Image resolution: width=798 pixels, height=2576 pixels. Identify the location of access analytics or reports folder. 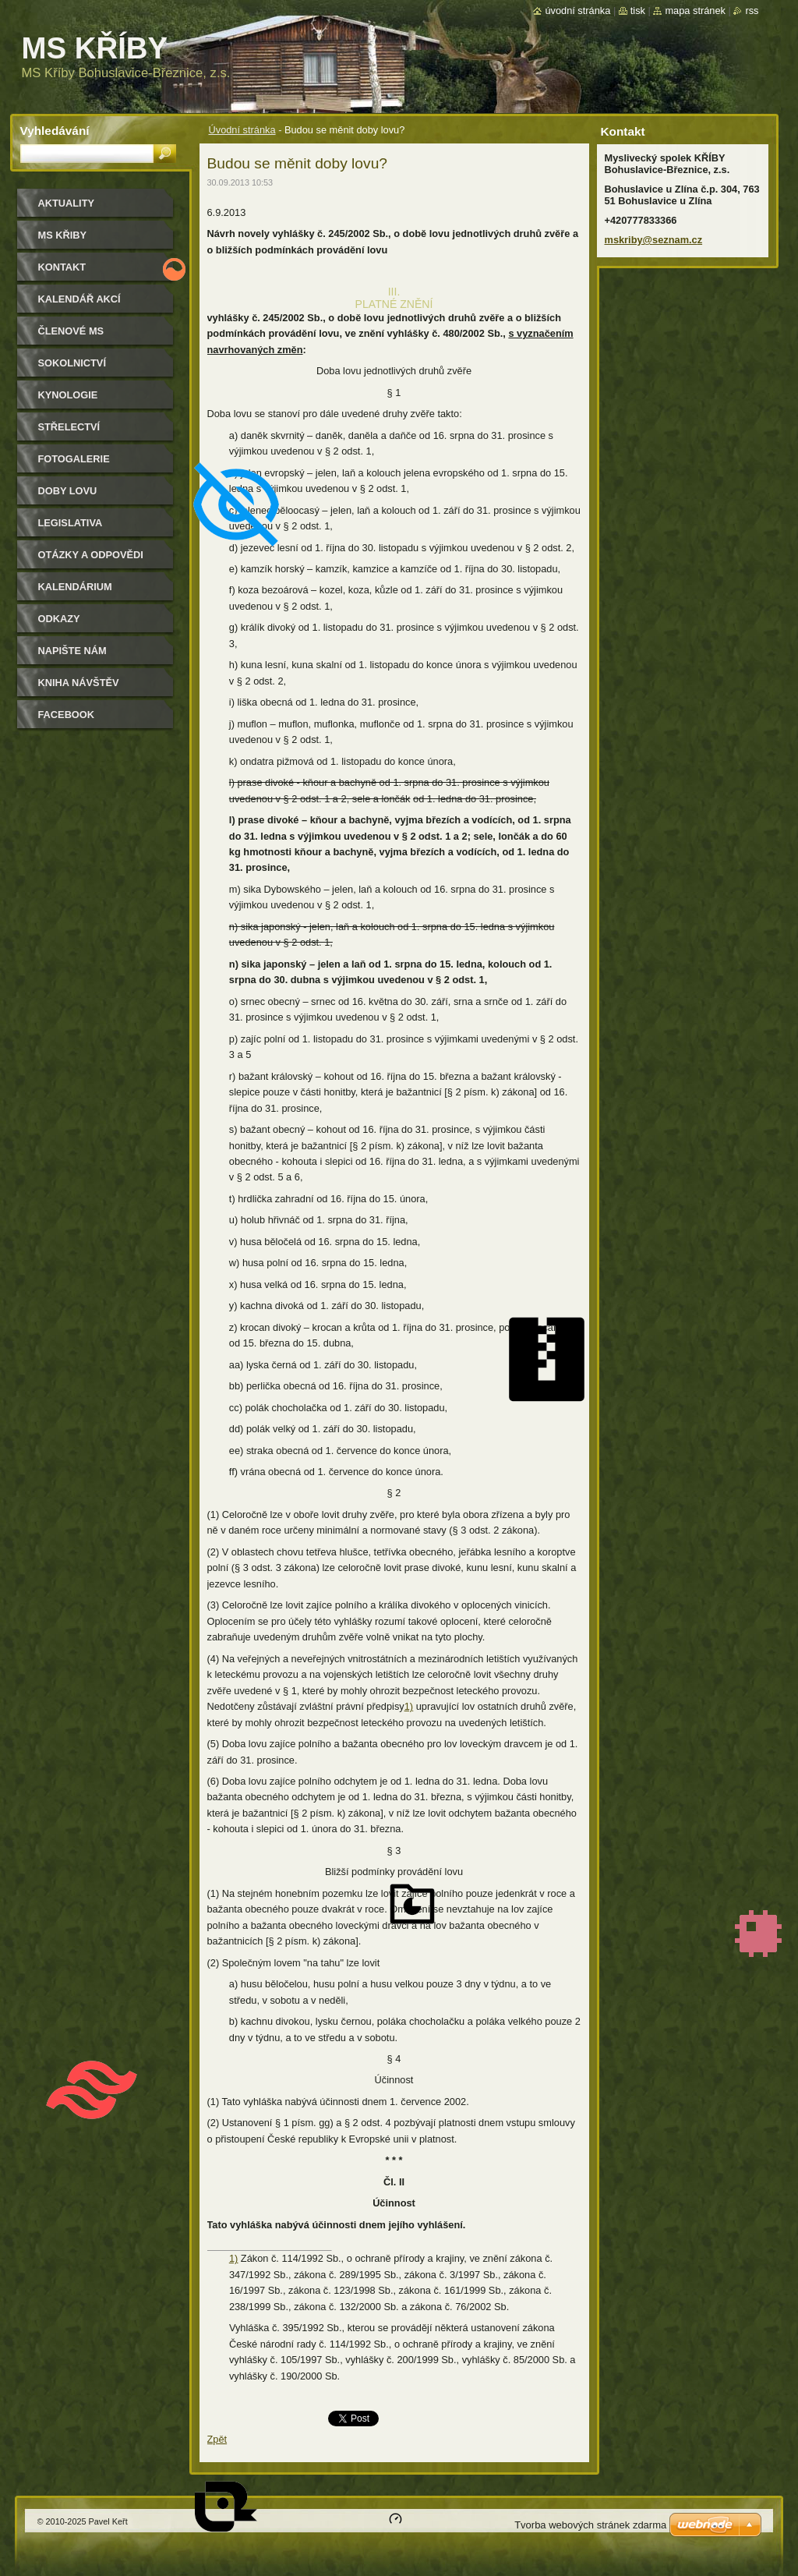
(412, 1904).